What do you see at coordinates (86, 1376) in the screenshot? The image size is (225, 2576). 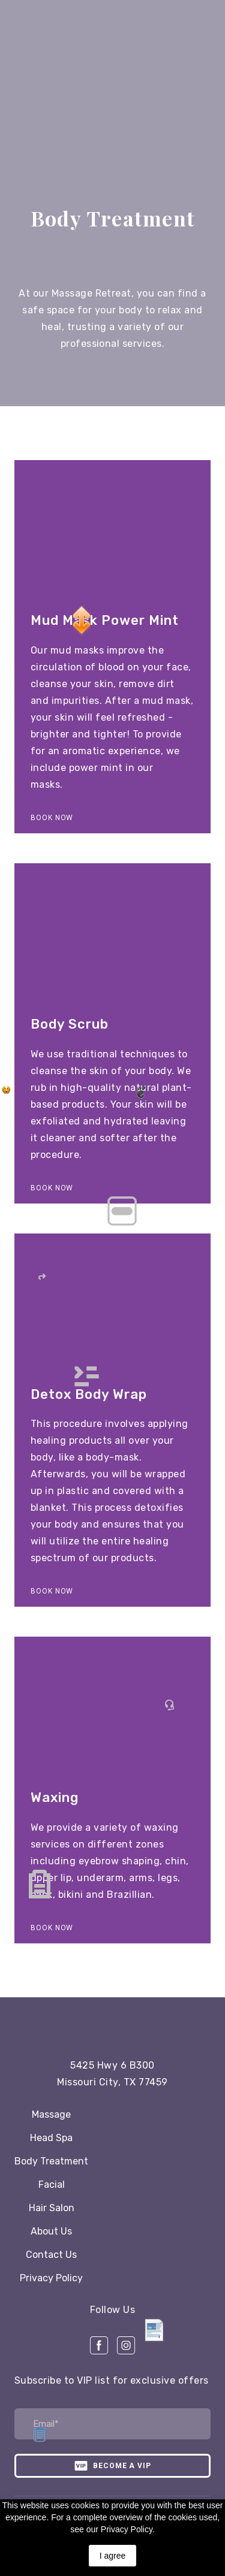 I see `decrease text indentation (right-to-left layout)` at bounding box center [86, 1376].